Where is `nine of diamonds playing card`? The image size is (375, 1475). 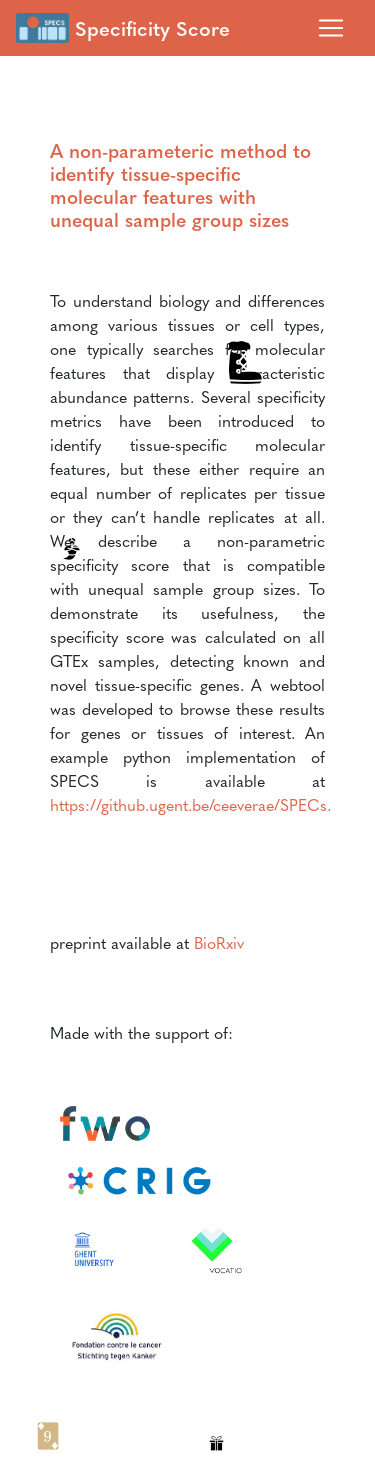
nine of diamonds playing card is located at coordinates (48, 1436).